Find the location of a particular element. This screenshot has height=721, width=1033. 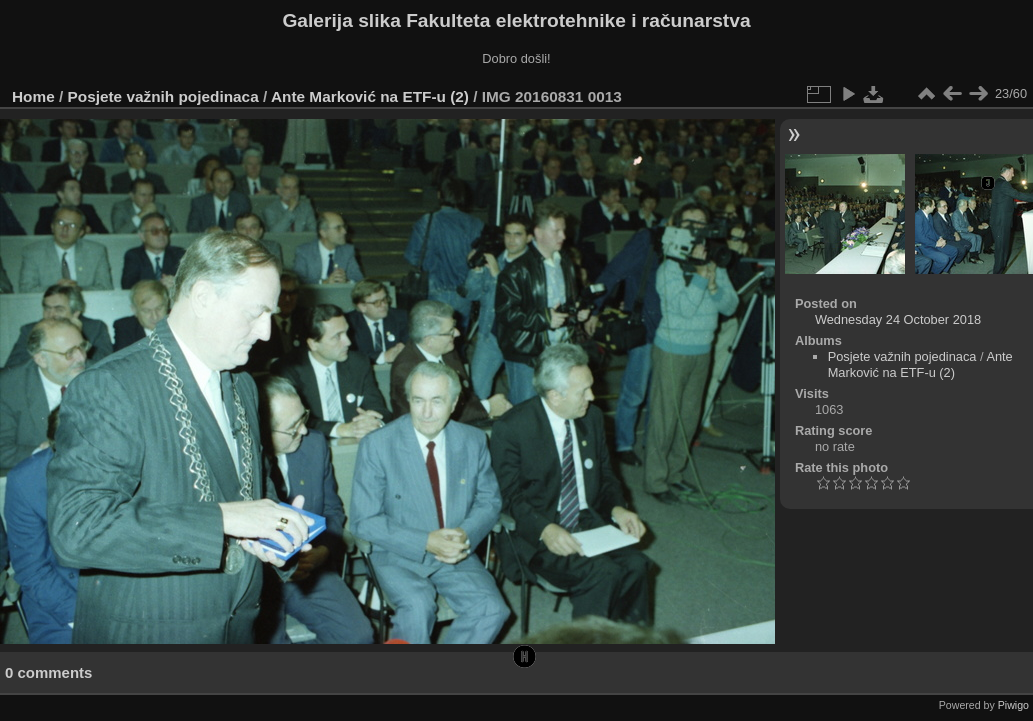

find nearby hospitals or medical facilities is located at coordinates (524, 656).